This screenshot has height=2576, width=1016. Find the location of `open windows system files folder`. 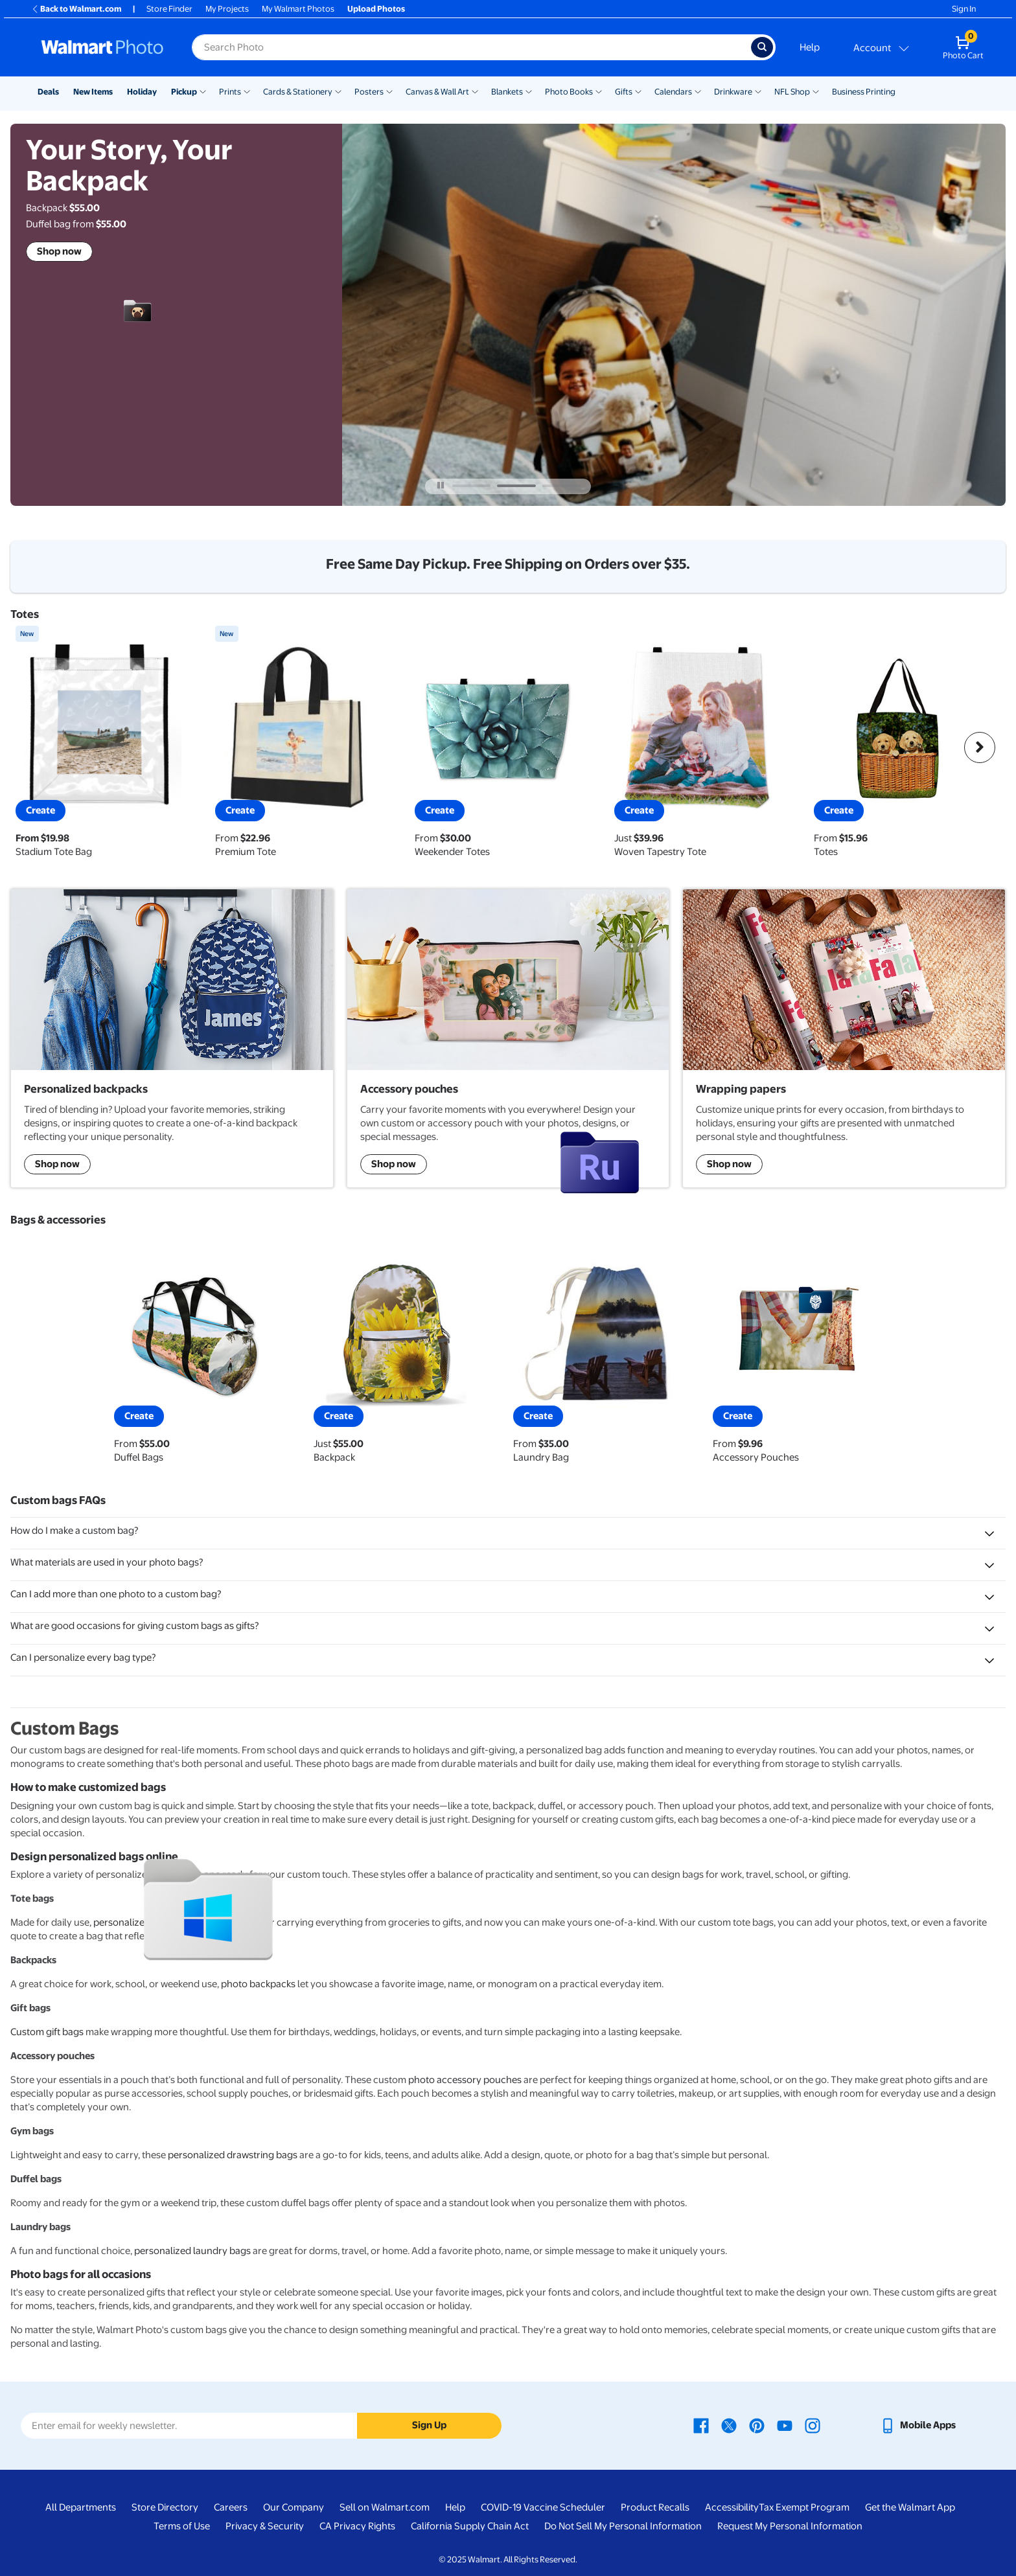

open windows system files folder is located at coordinates (207, 1913).